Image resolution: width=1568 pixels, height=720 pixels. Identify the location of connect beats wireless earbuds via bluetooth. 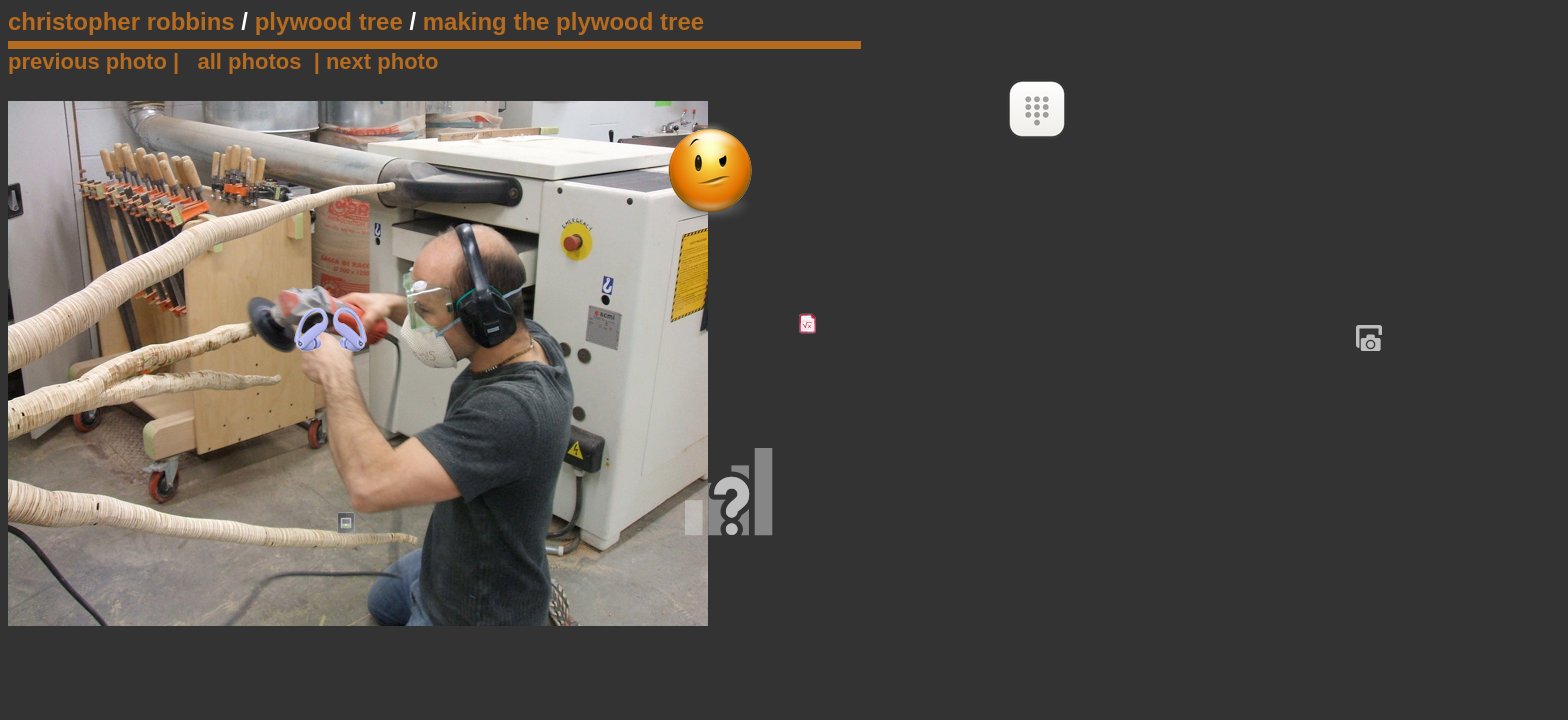
(330, 332).